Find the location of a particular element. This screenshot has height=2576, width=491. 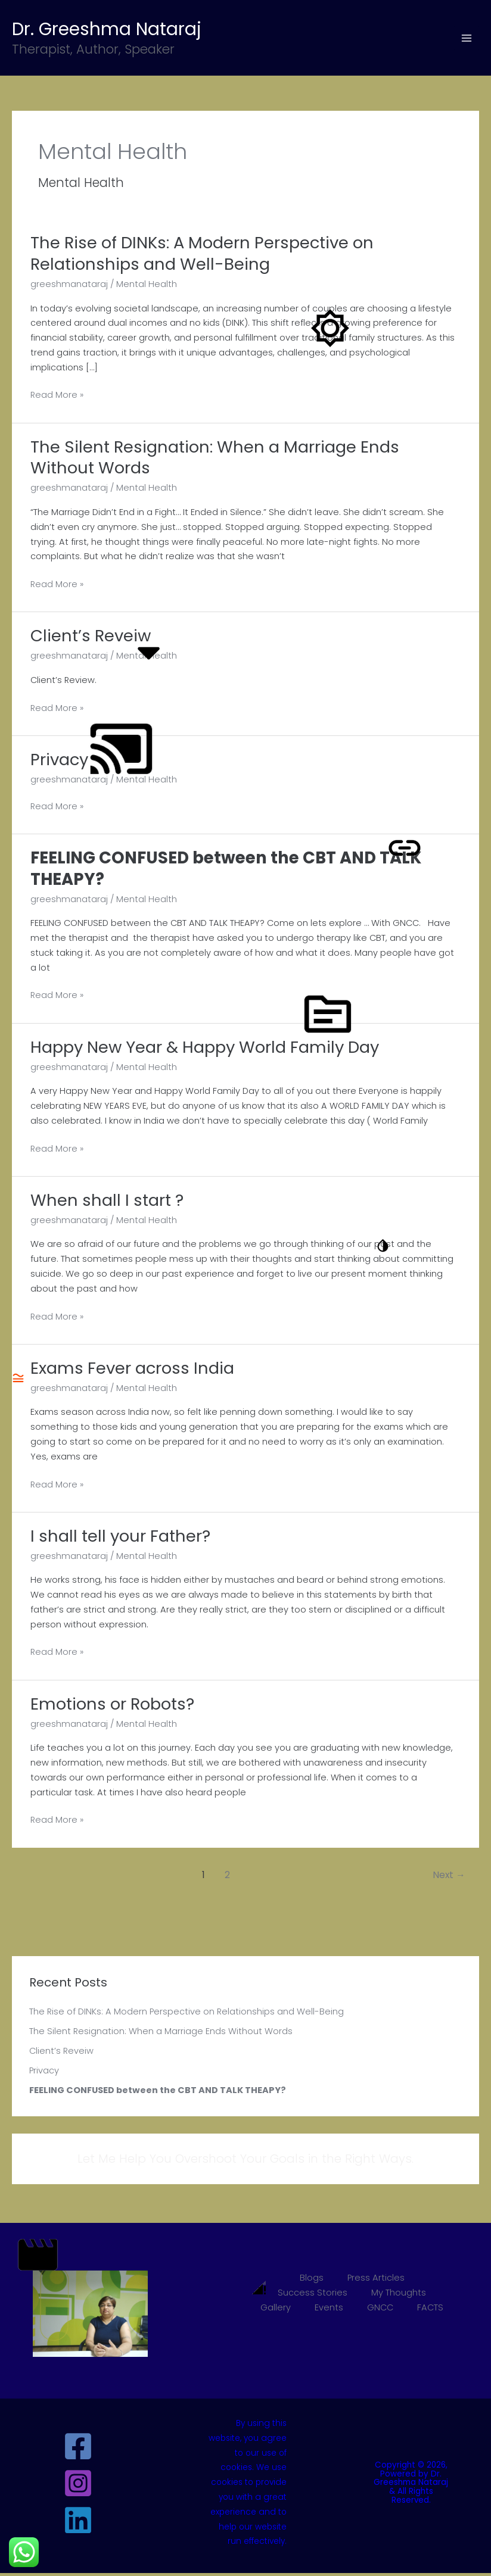

adjust screen brightness settings is located at coordinates (330, 328).